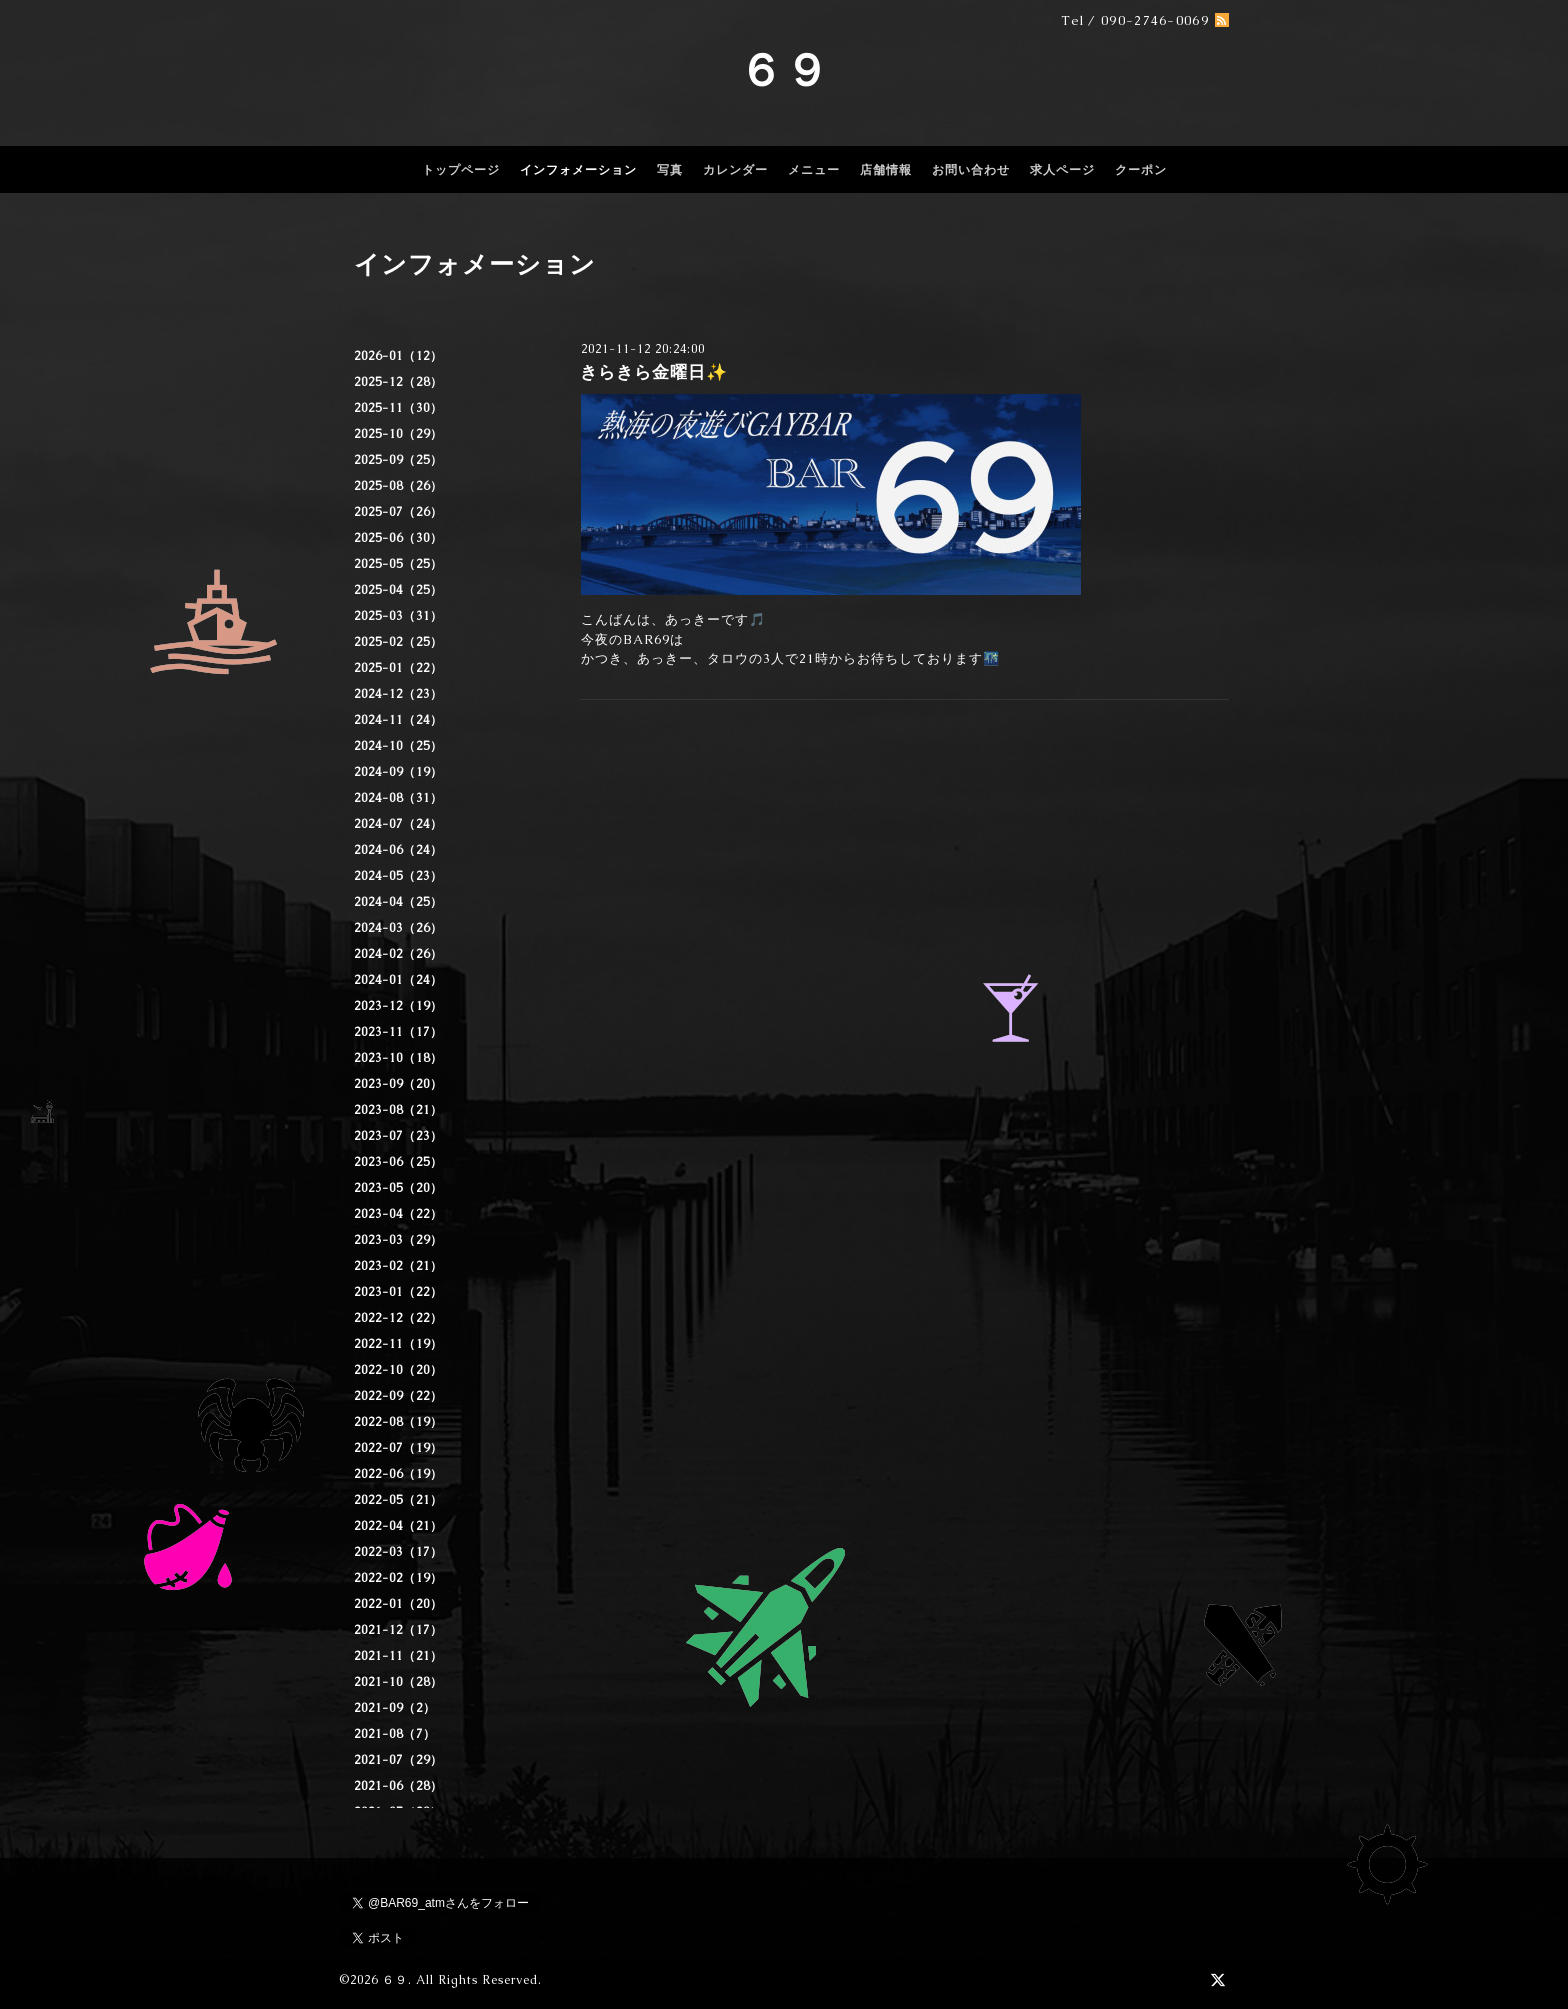  Describe the element at coordinates (1243, 1645) in the screenshot. I see `equip arm armor or bracers` at that location.